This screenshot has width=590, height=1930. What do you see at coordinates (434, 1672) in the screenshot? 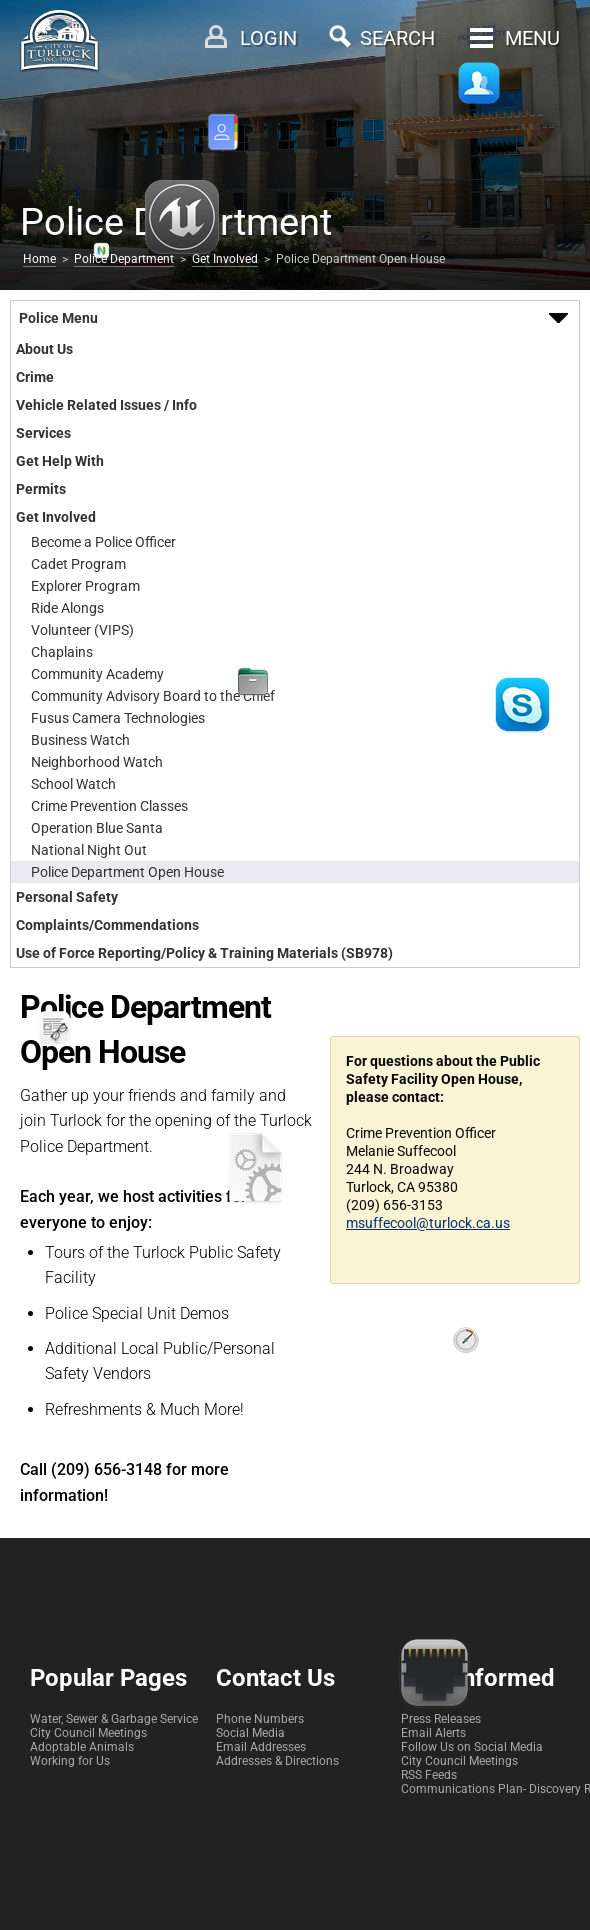
I see `ethernet port connection settings` at bounding box center [434, 1672].